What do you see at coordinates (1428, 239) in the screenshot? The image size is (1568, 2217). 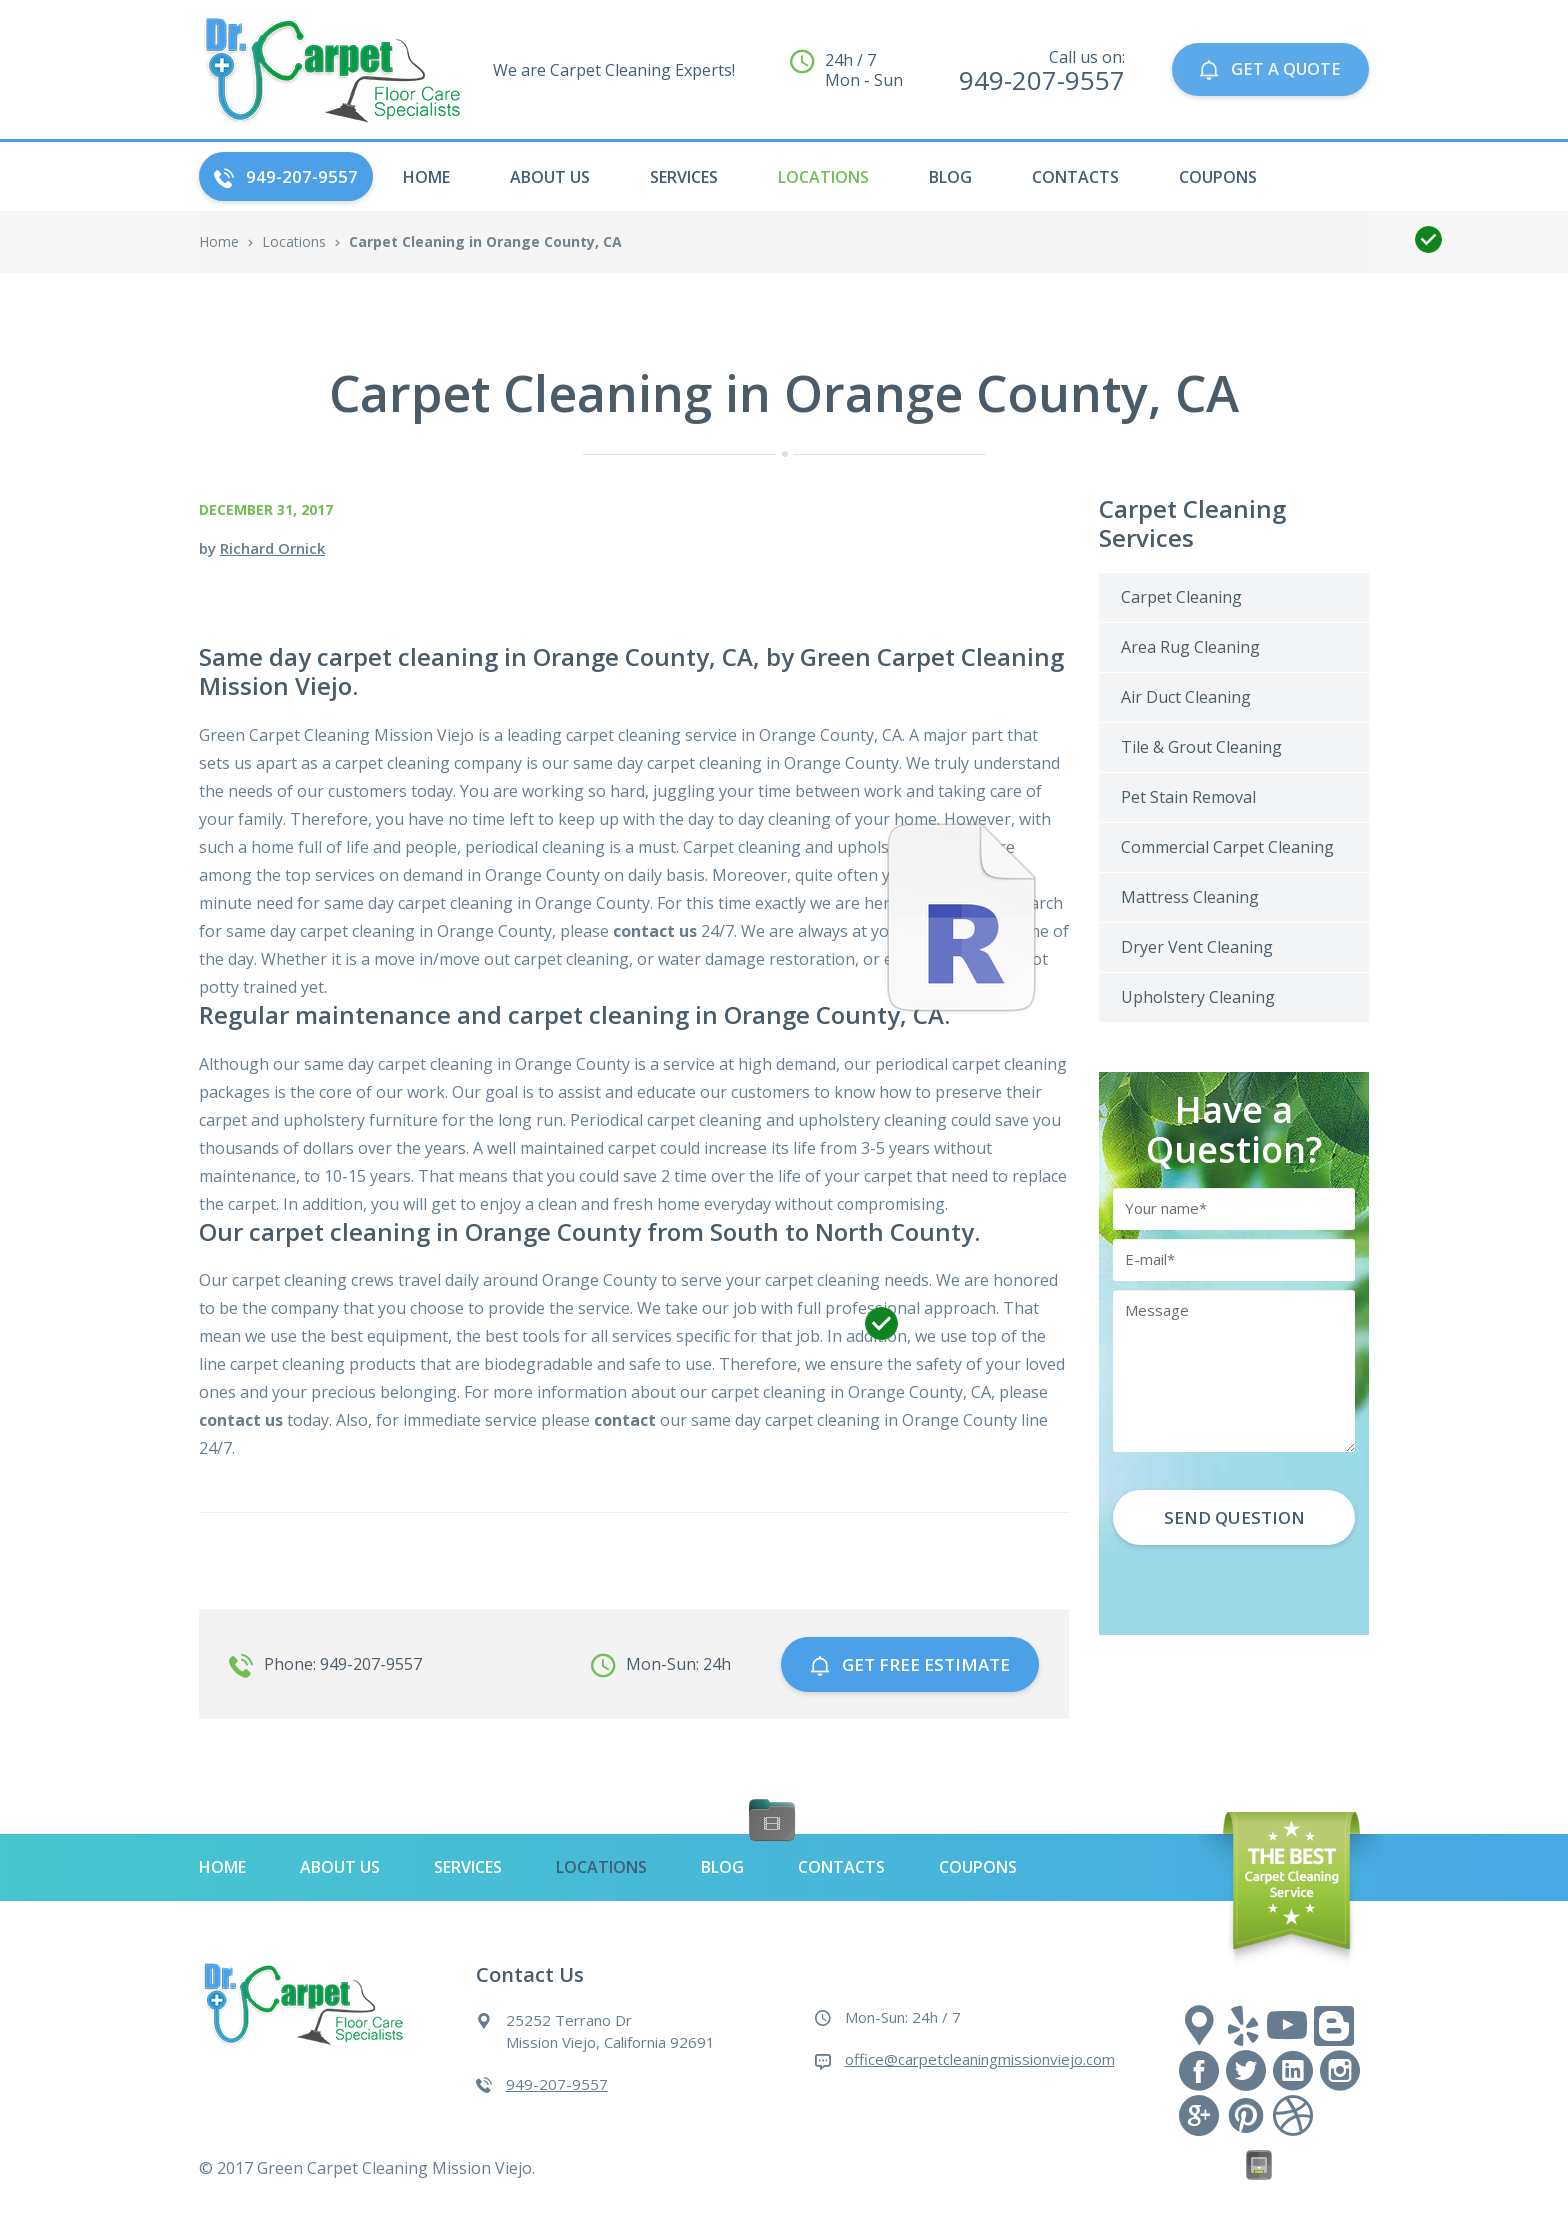 I see `indicates a selected or checked item` at bounding box center [1428, 239].